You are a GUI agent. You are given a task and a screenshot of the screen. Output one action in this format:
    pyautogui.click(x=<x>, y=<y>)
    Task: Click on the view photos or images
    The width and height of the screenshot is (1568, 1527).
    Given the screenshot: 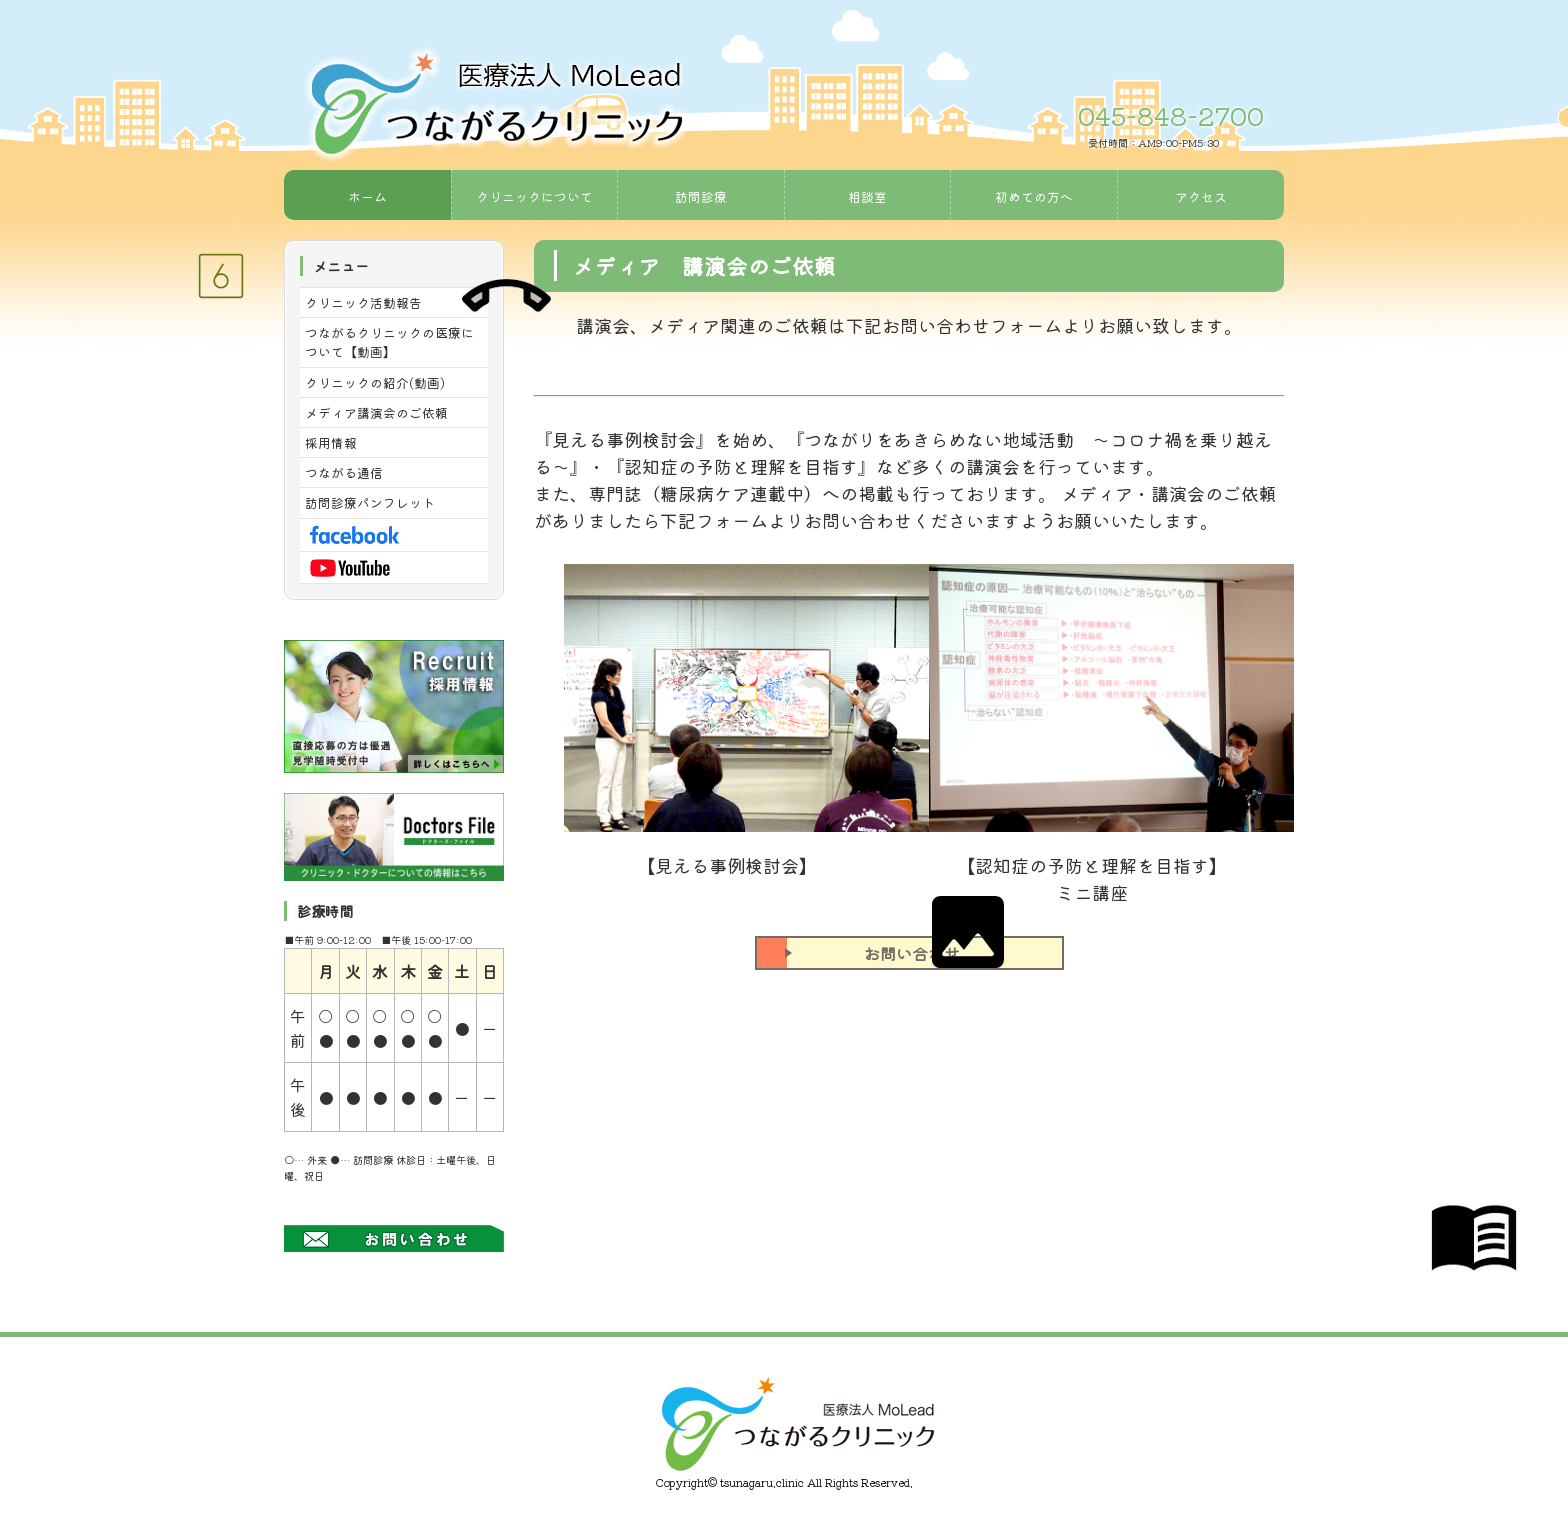 What is the action you would take?
    pyautogui.click(x=968, y=932)
    